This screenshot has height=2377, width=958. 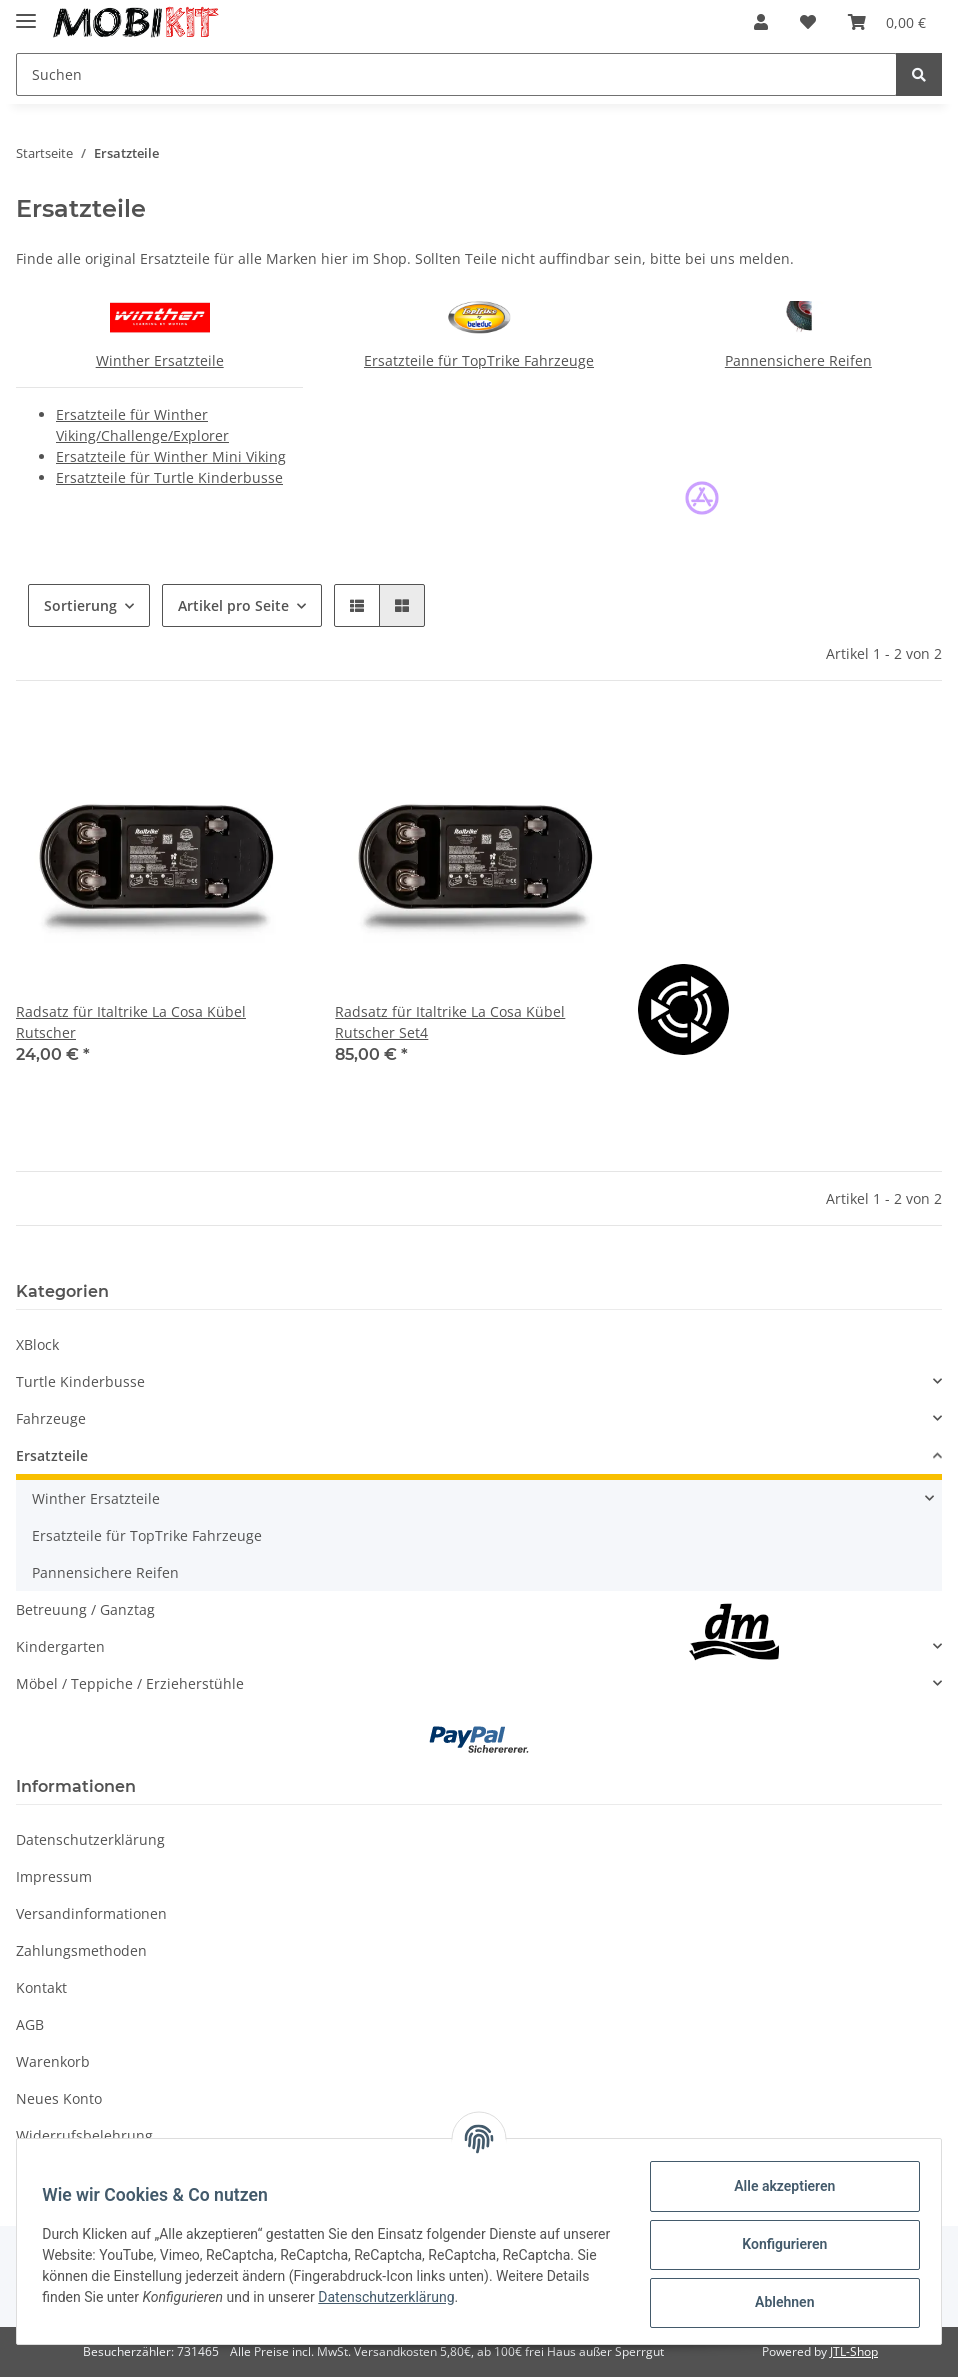 What do you see at coordinates (702, 498) in the screenshot?
I see `open the App Store` at bounding box center [702, 498].